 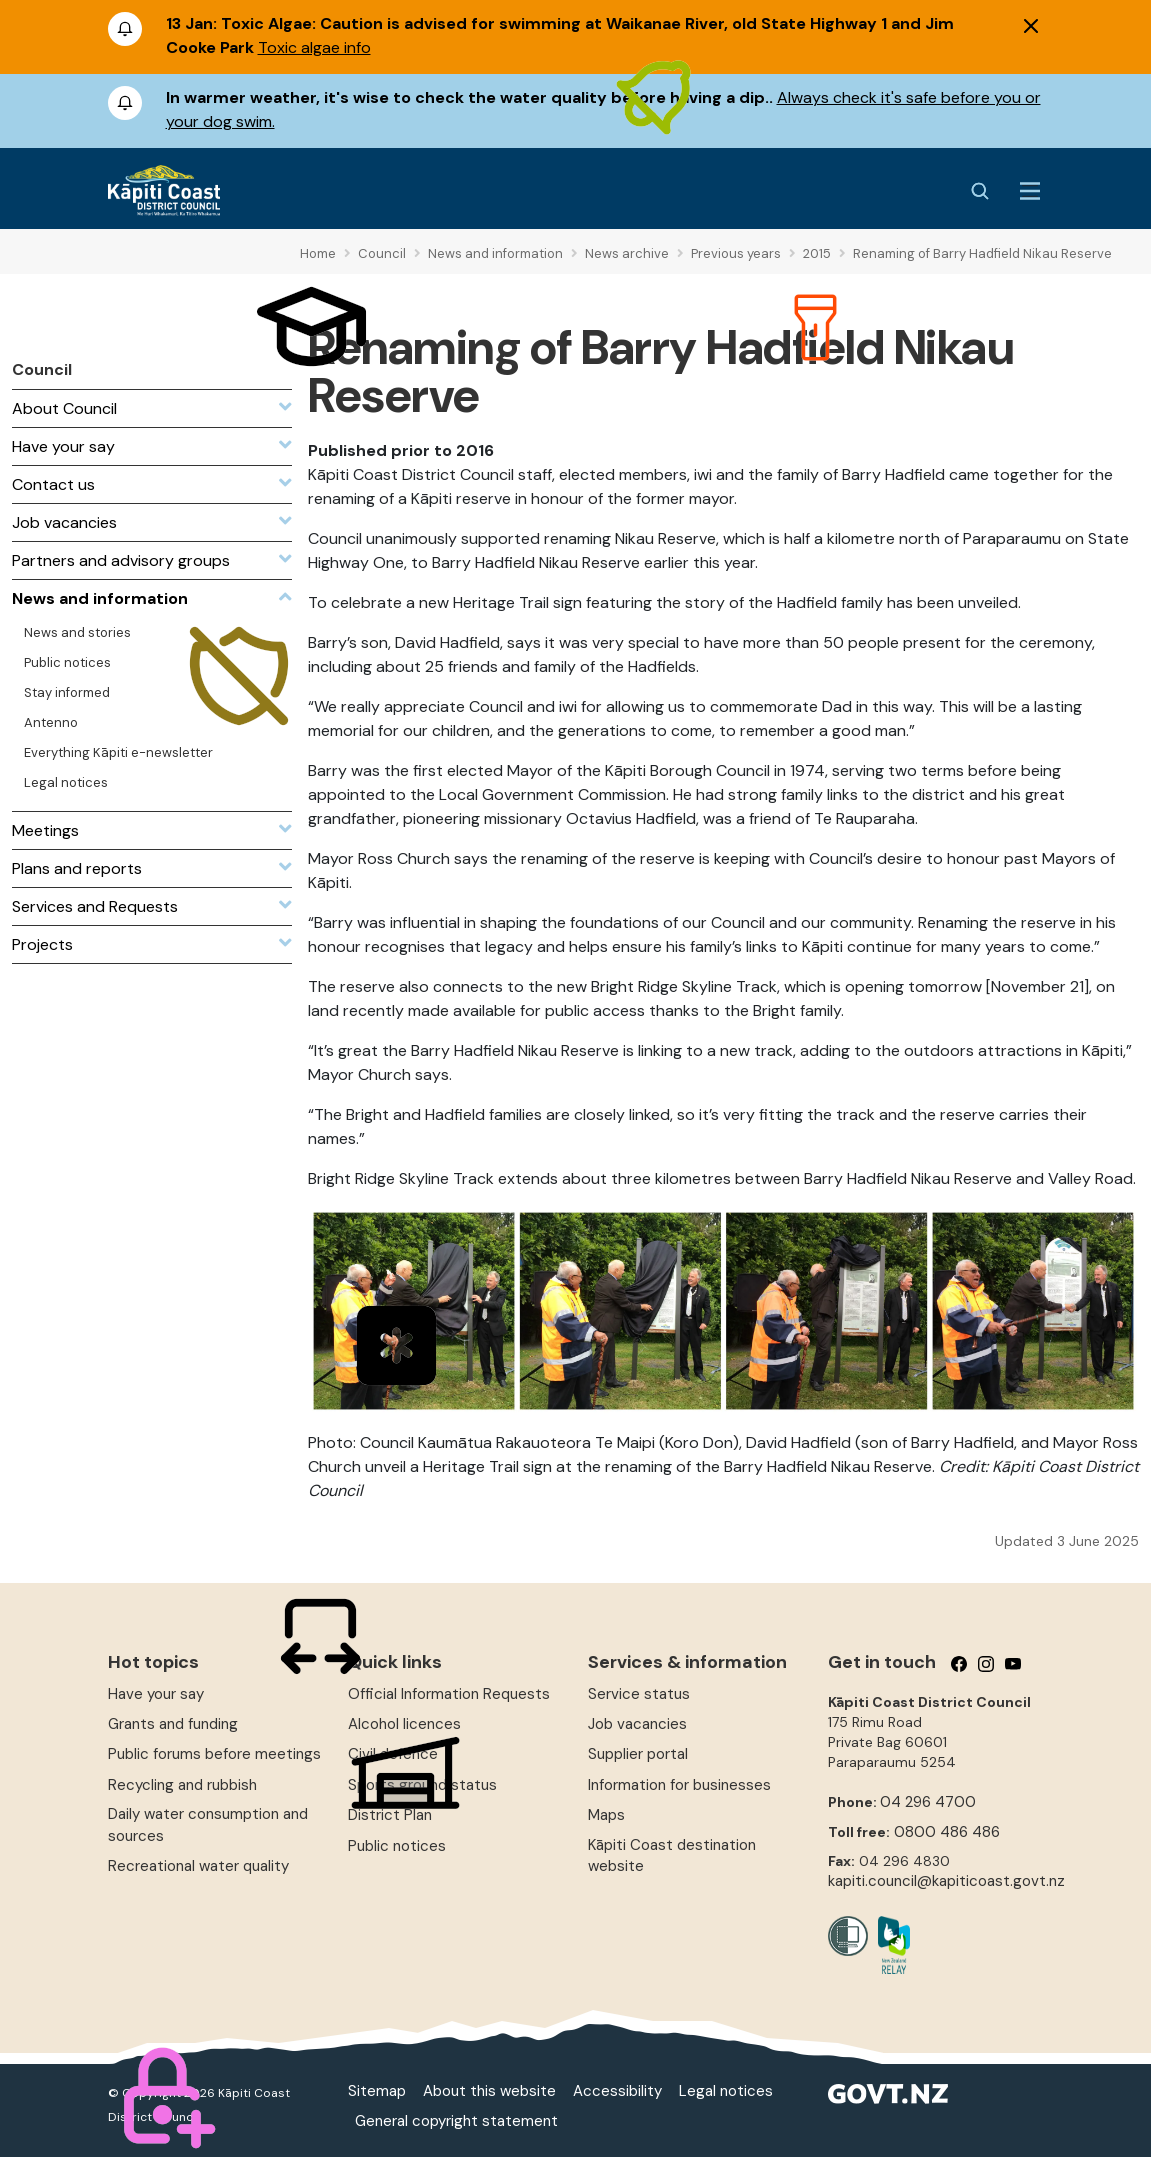 What do you see at coordinates (311, 326) in the screenshot?
I see `access education or school-related features` at bounding box center [311, 326].